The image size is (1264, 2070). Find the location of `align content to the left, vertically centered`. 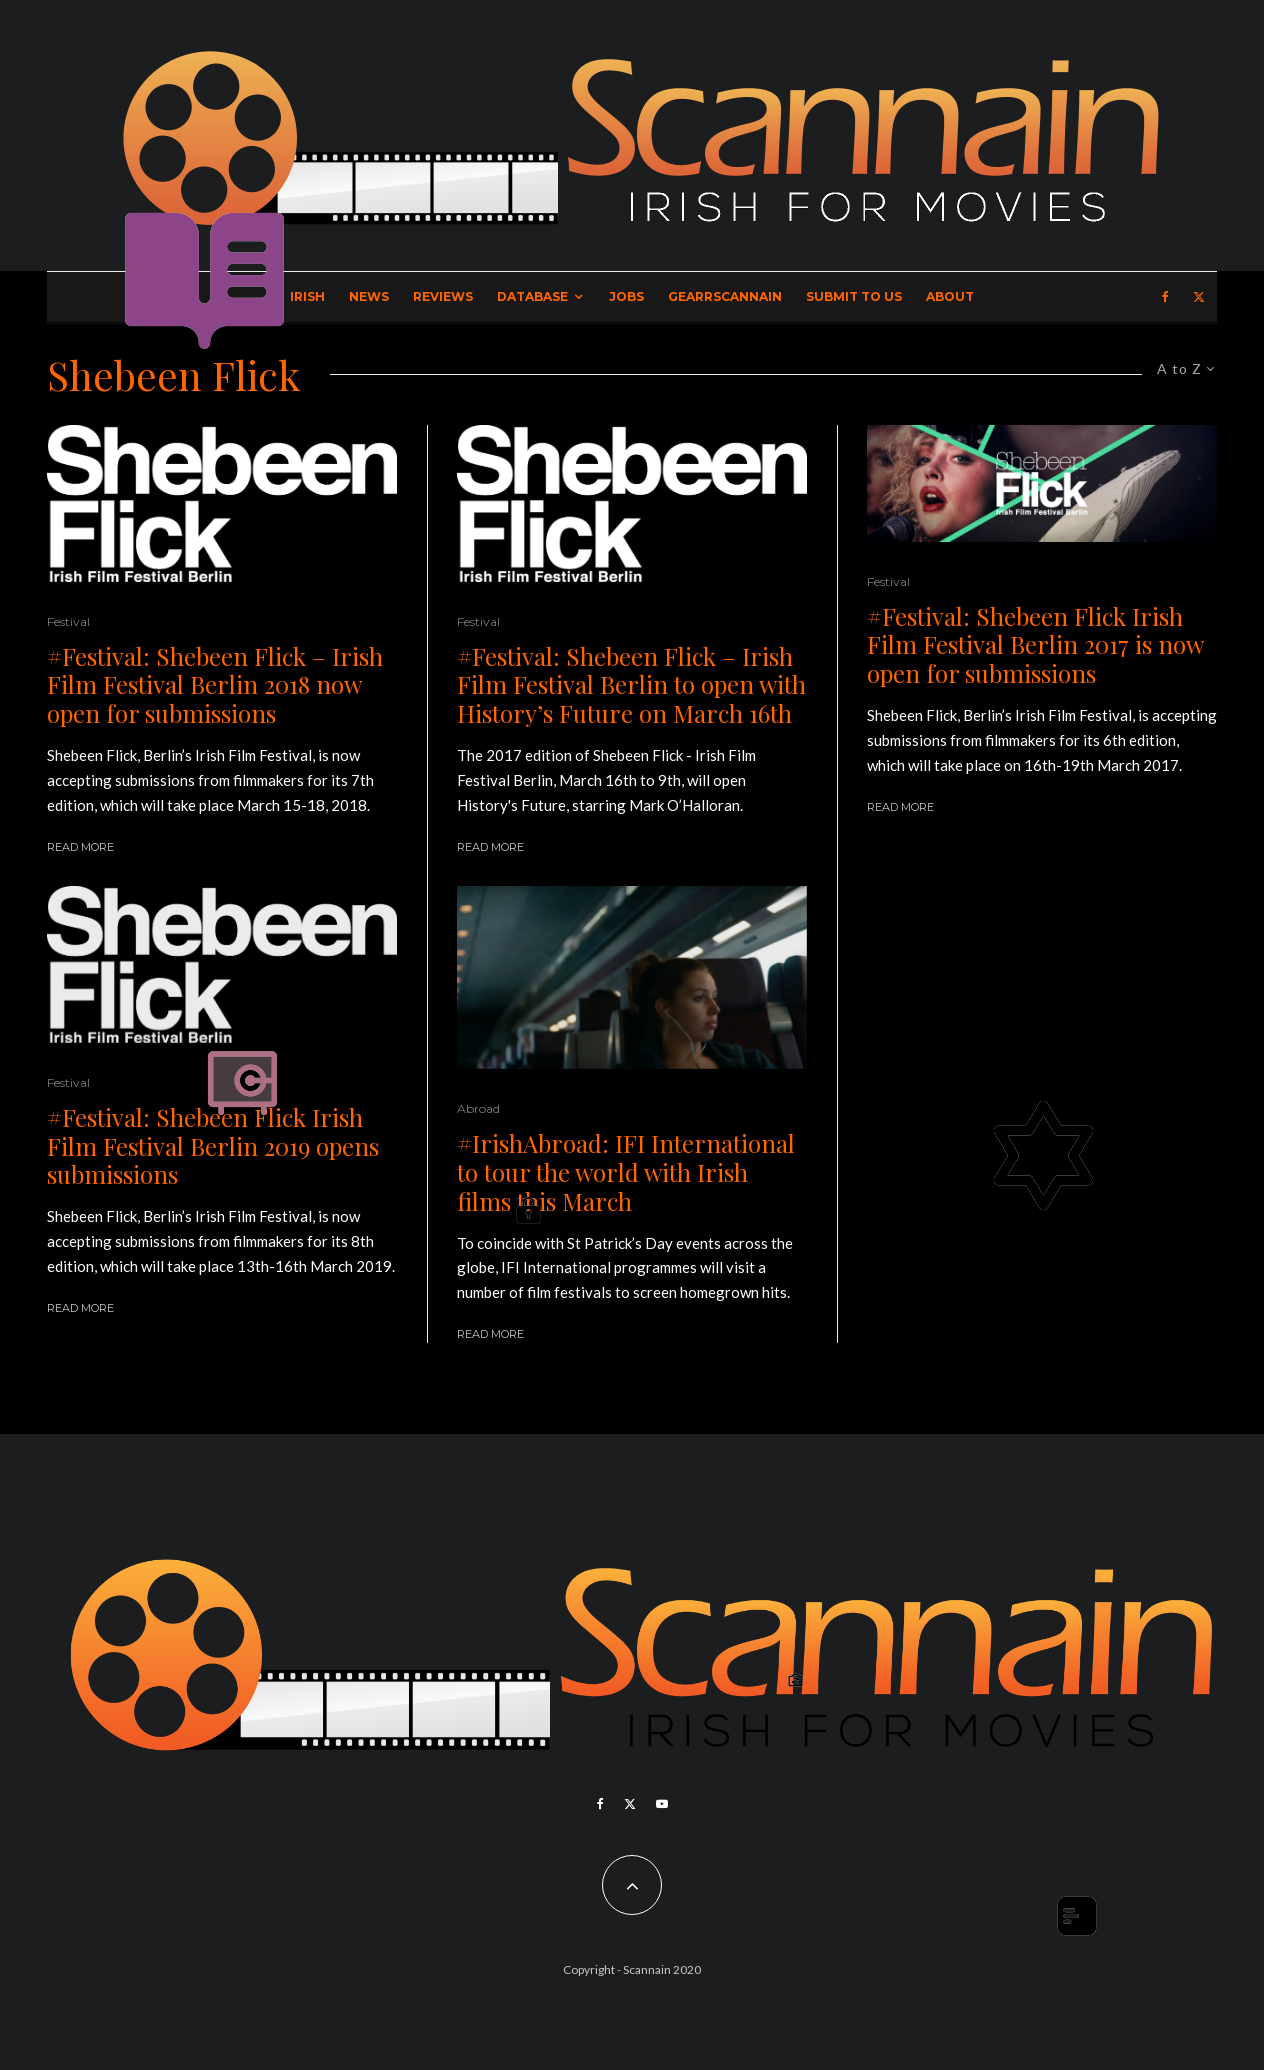

align content to the left, vertically centered is located at coordinates (1077, 1916).